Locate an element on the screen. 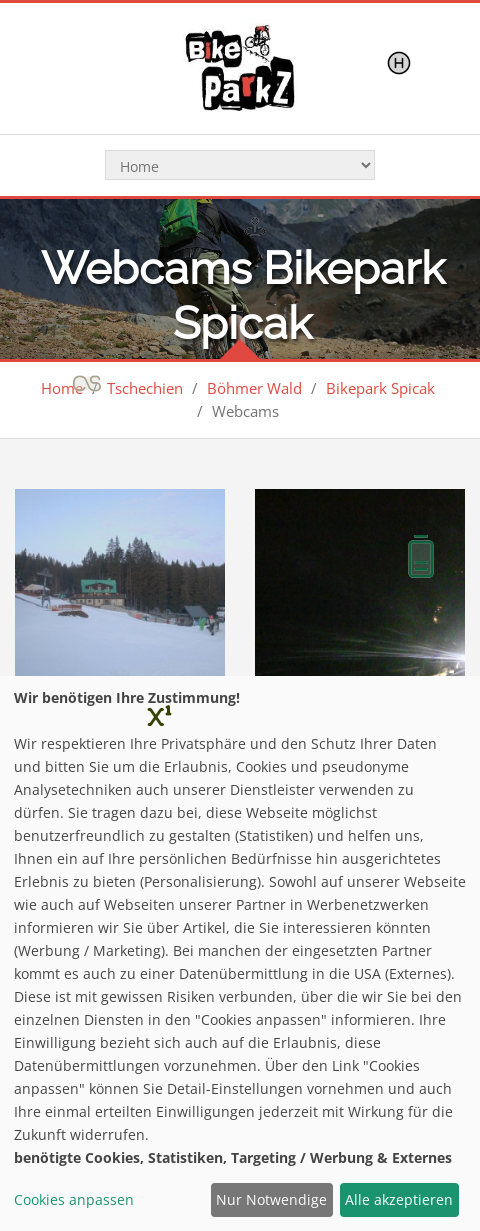 The height and width of the screenshot is (1231, 480). indicates medium battery level is located at coordinates (421, 557).